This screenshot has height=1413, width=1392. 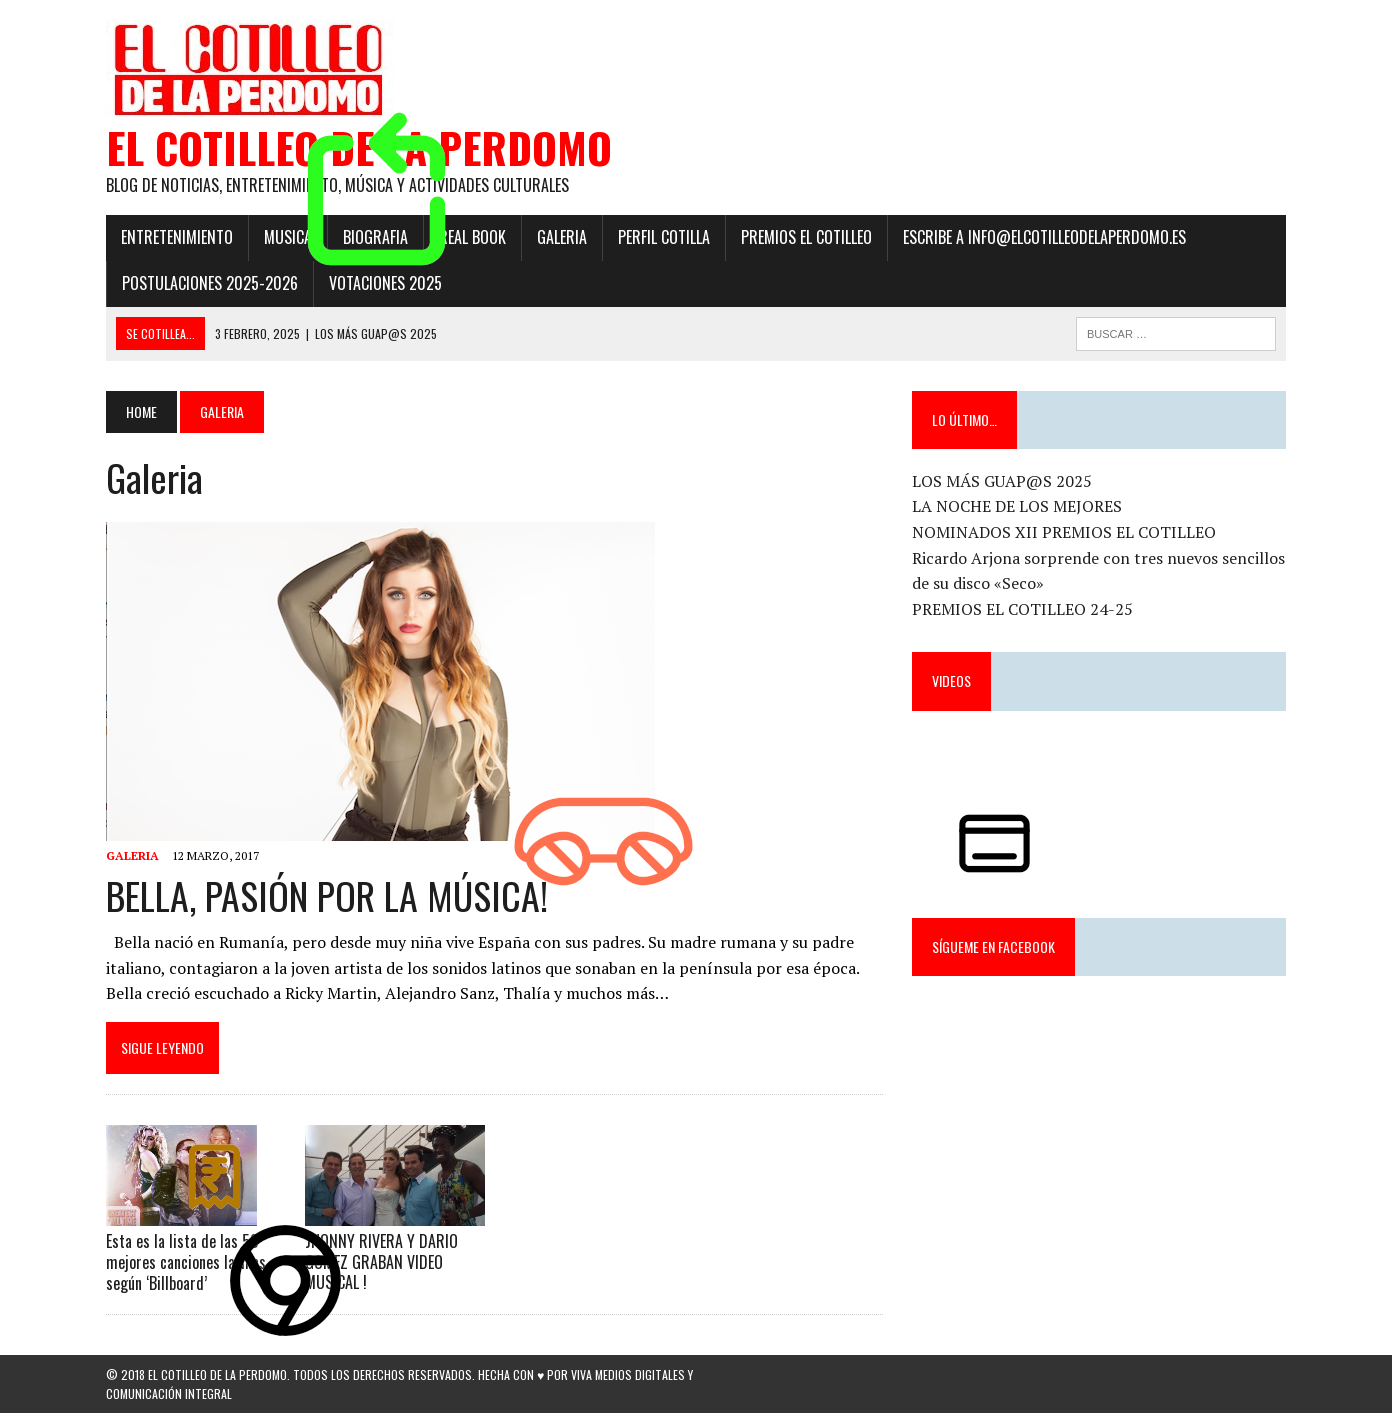 I want to click on access swimming or sports activity settings, so click(x=603, y=841).